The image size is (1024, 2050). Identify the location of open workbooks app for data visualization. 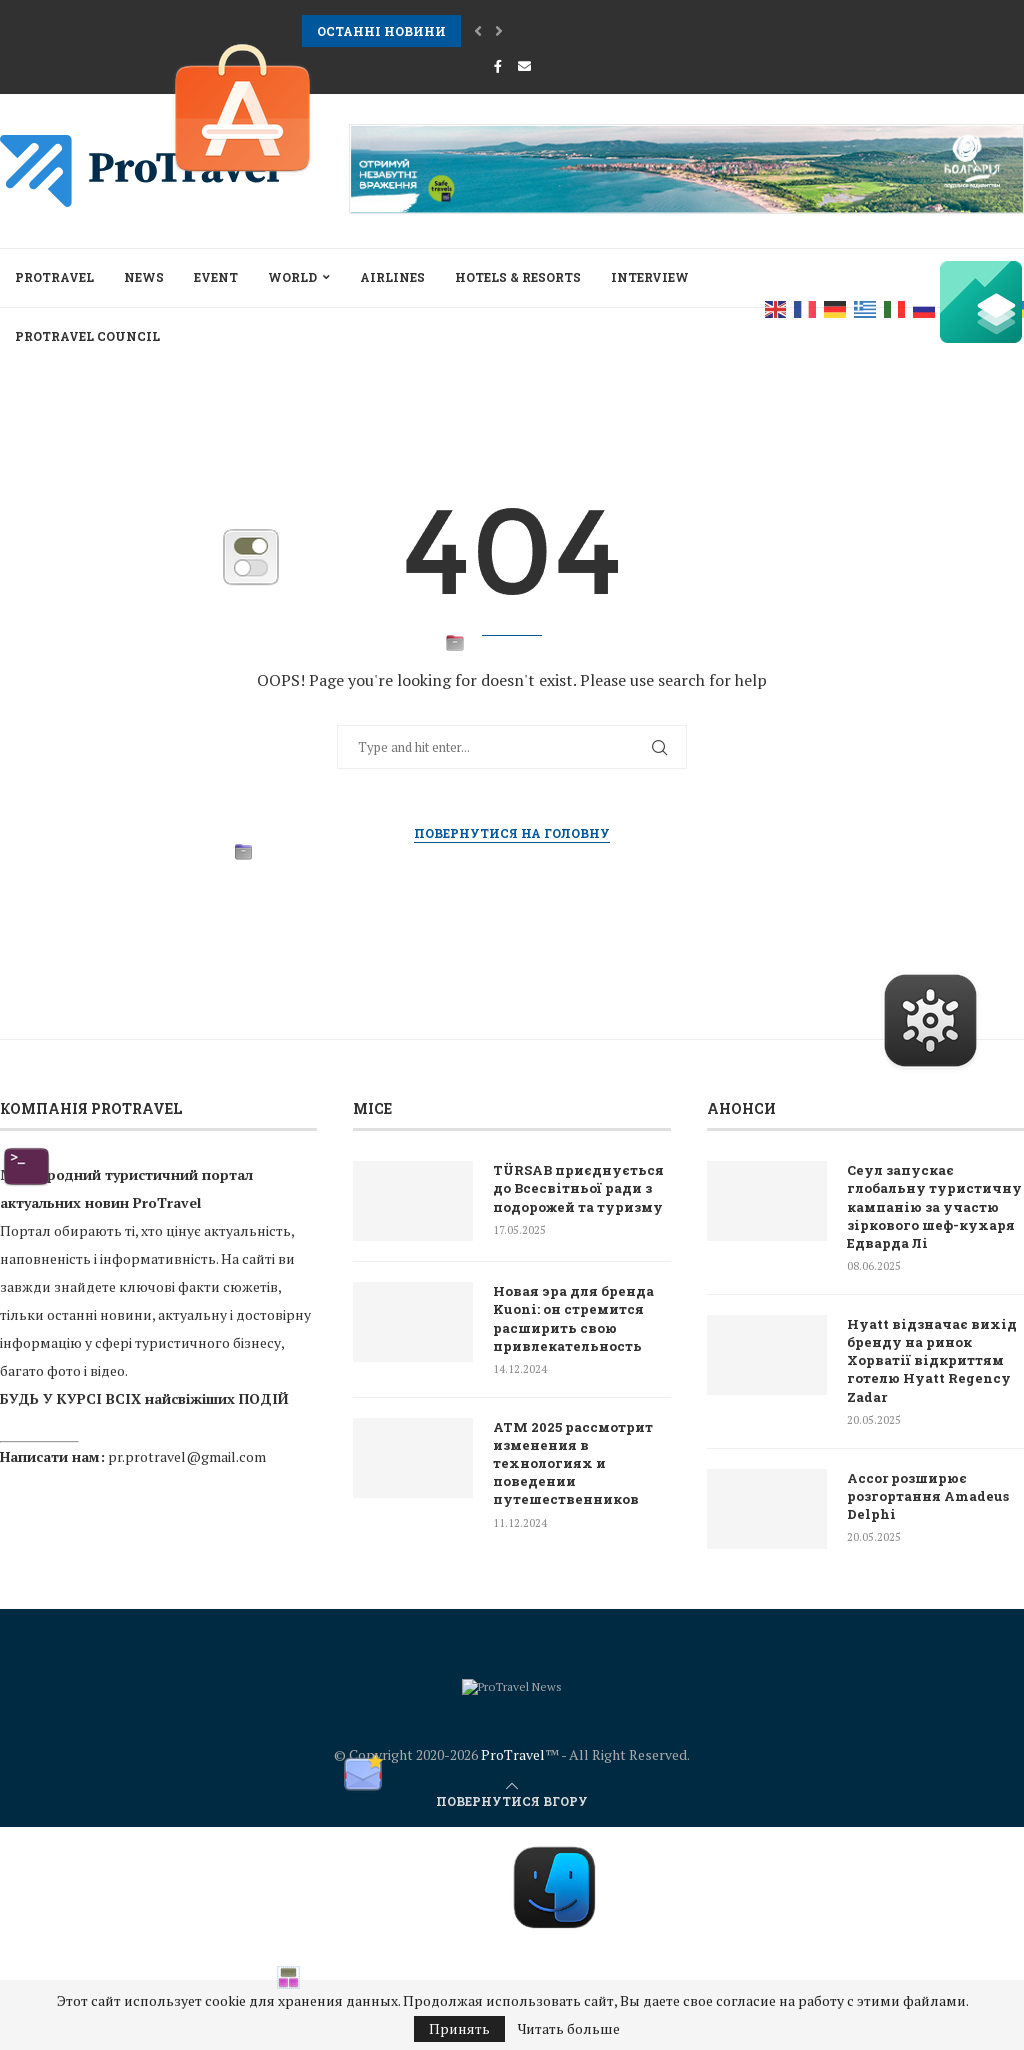
(981, 302).